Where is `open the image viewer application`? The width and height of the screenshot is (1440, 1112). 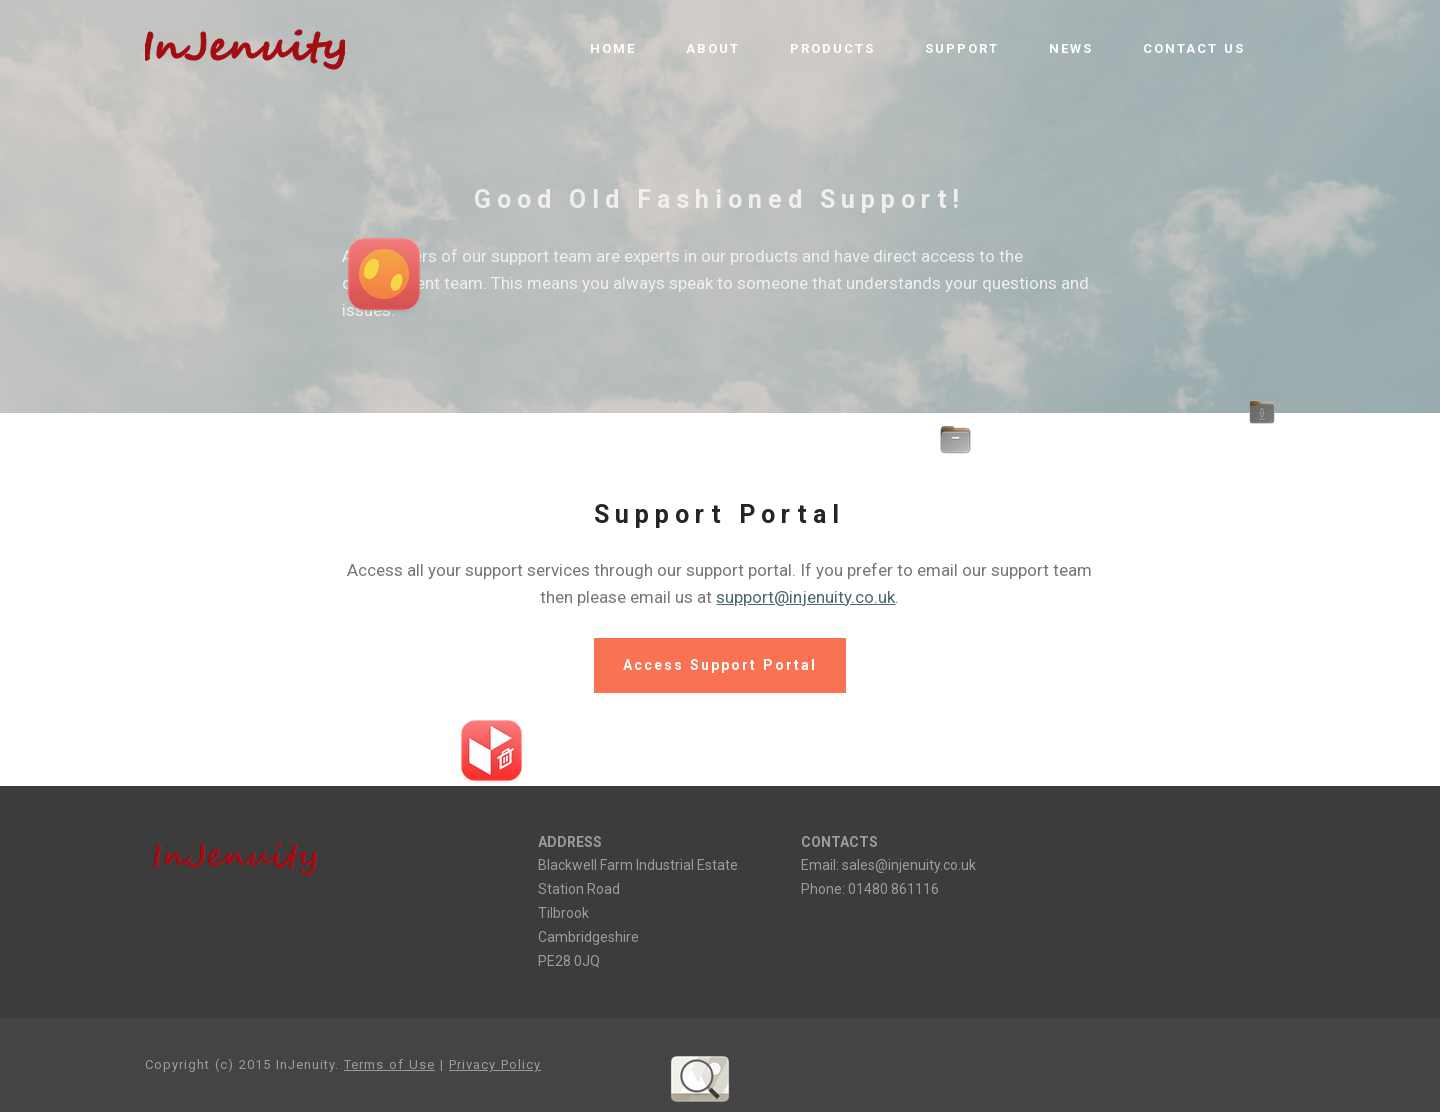
open the image viewer application is located at coordinates (700, 1079).